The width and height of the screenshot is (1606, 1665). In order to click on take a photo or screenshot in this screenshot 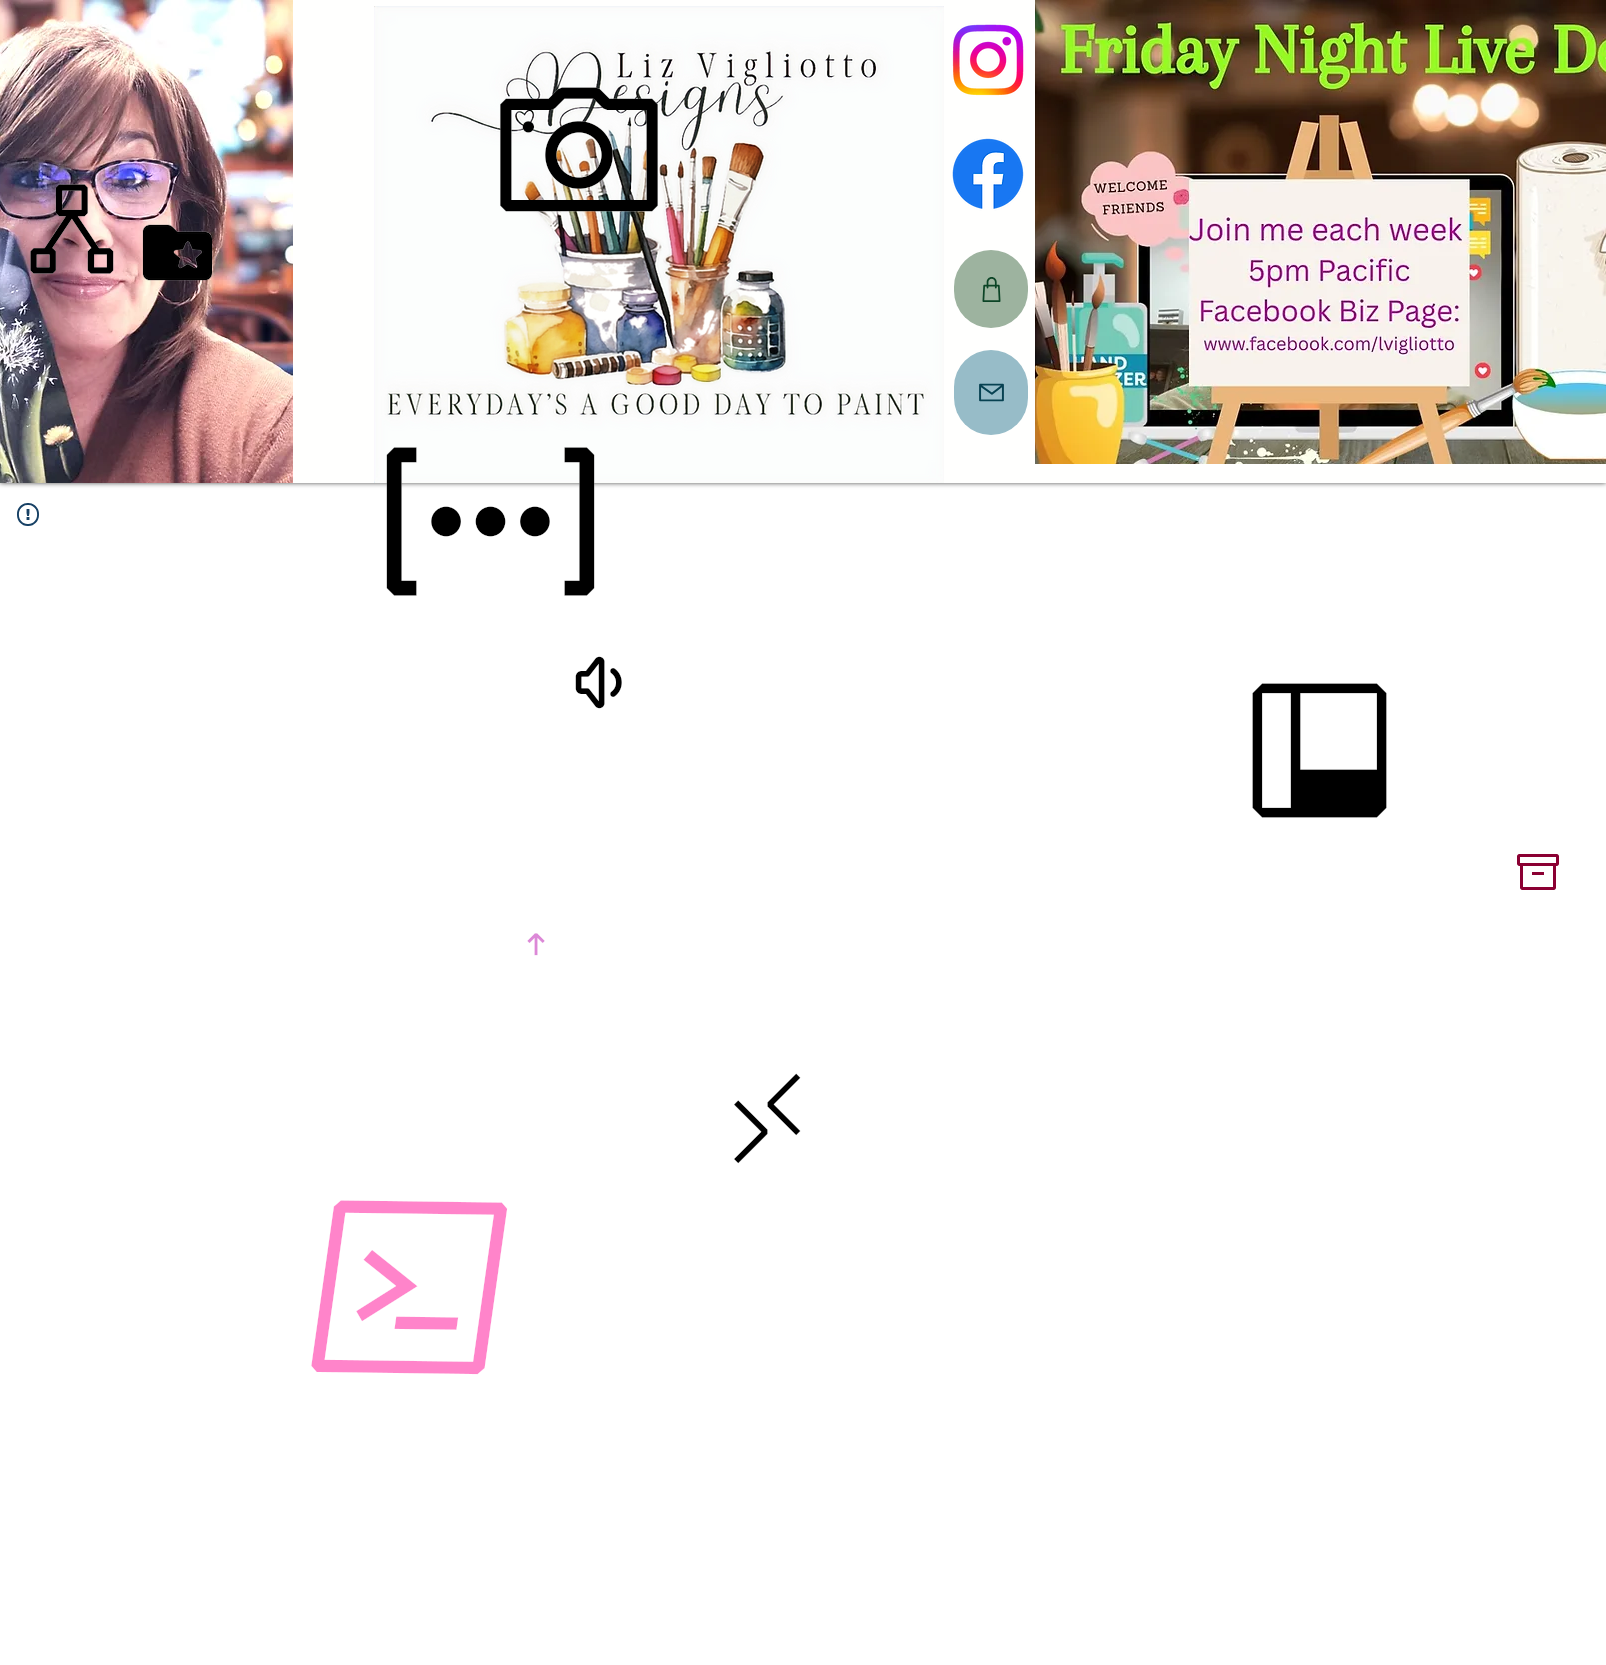, I will do `click(579, 155)`.